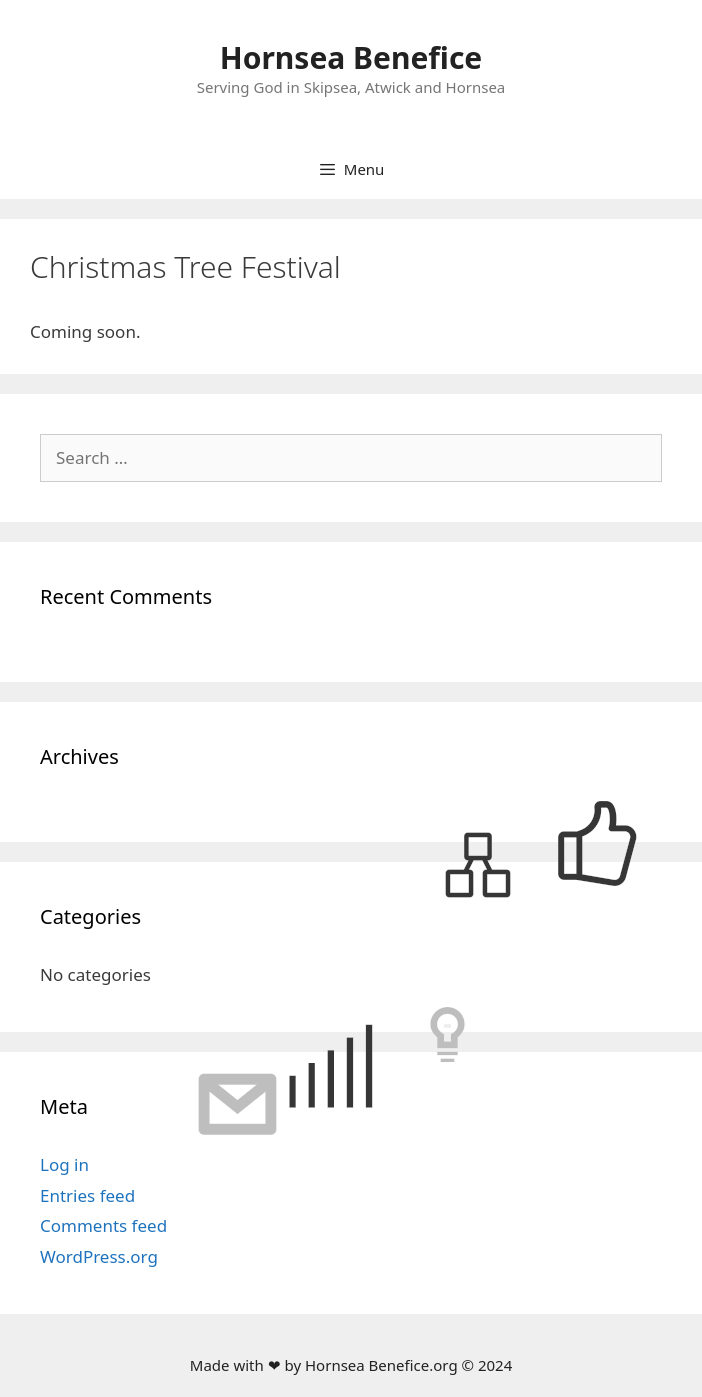 This screenshot has width=702, height=1397. Describe the element at coordinates (447, 1034) in the screenshot. I see `view information or help details` at that location.